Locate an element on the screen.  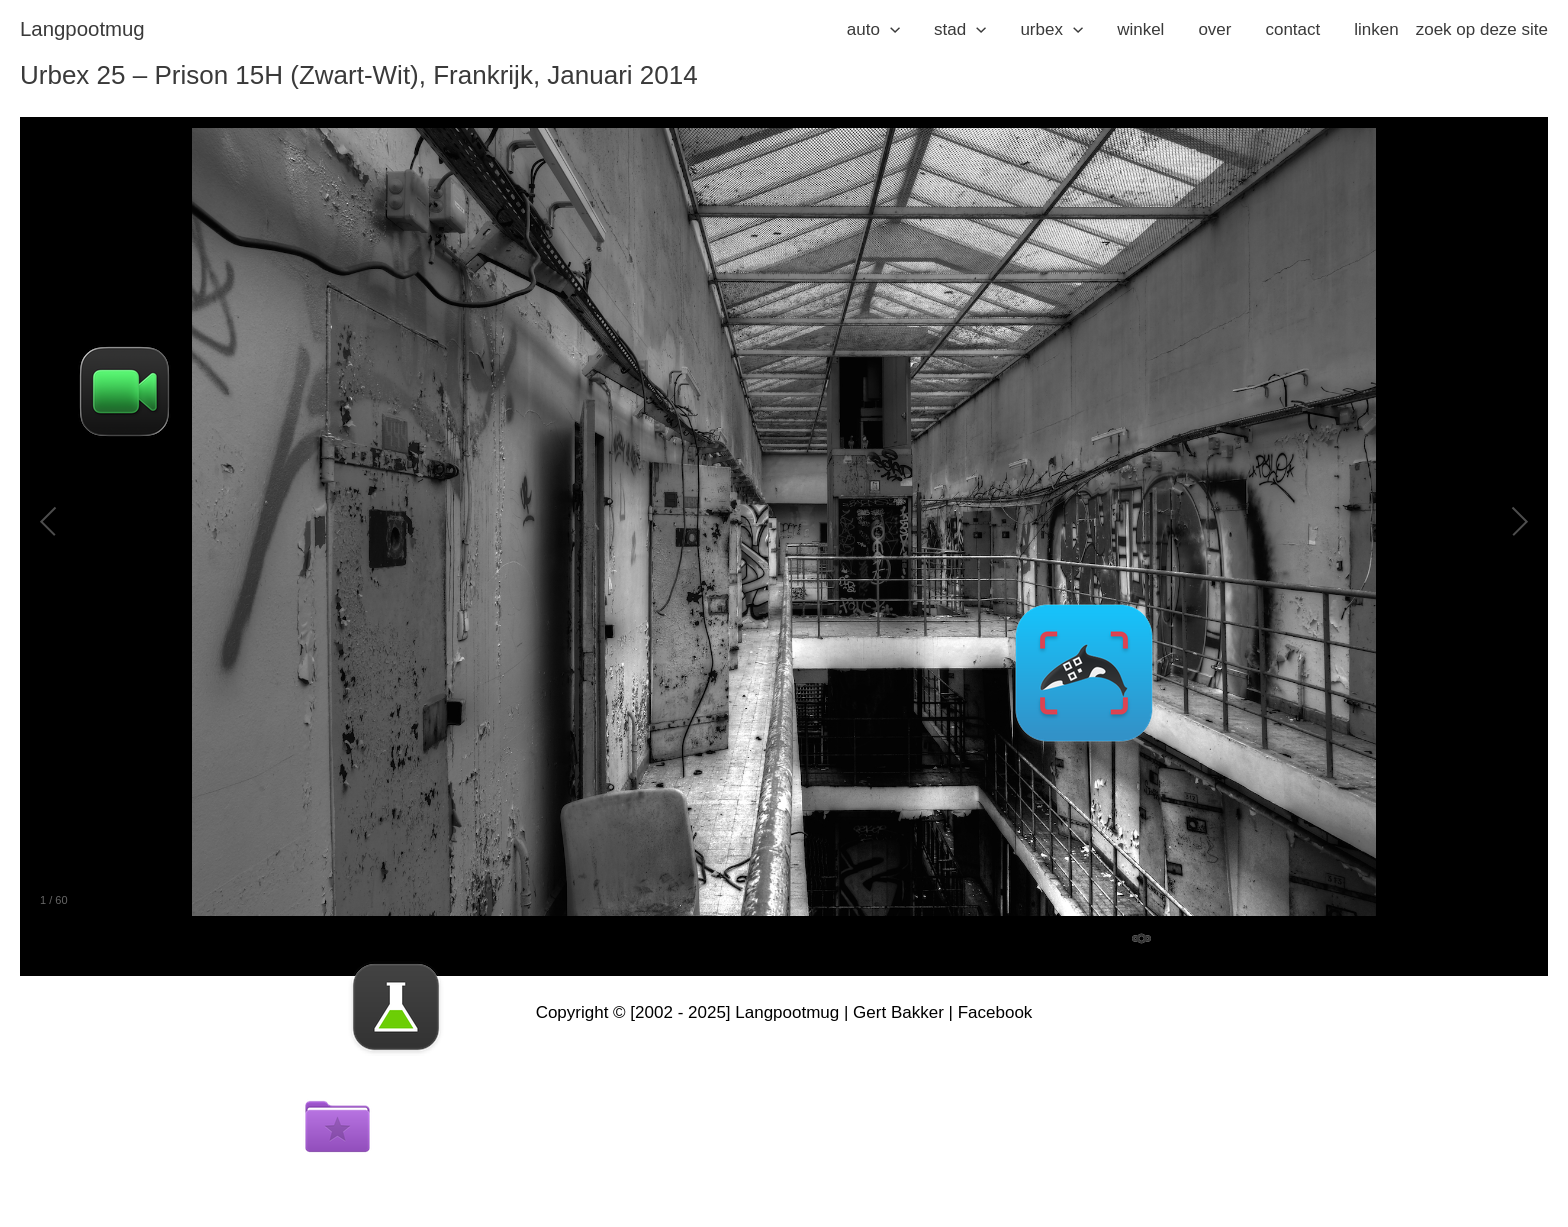
open your bookmarked or favorite files folder is located at coordinates (337, 1126).